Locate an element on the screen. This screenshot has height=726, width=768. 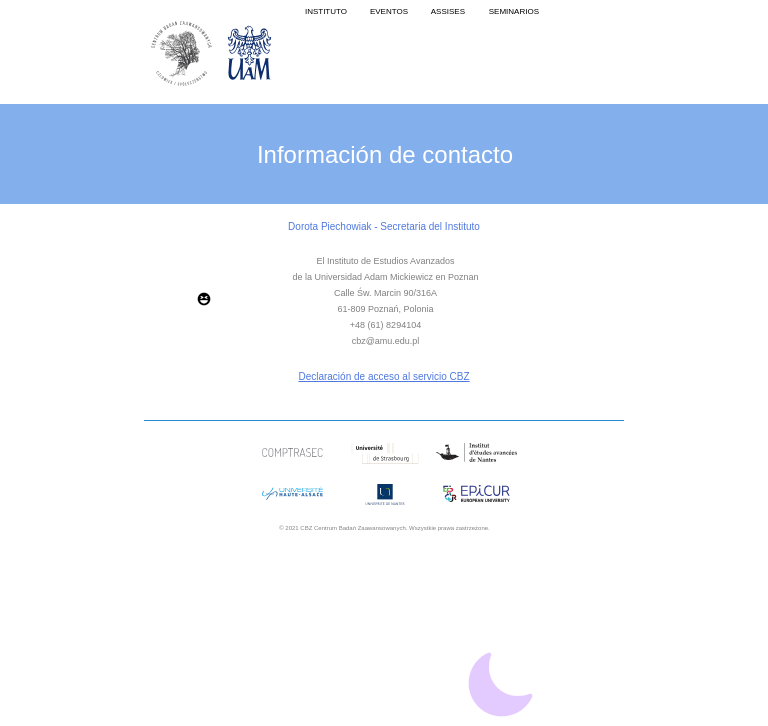
toggle dark mode is located at coordinates (500, 684).